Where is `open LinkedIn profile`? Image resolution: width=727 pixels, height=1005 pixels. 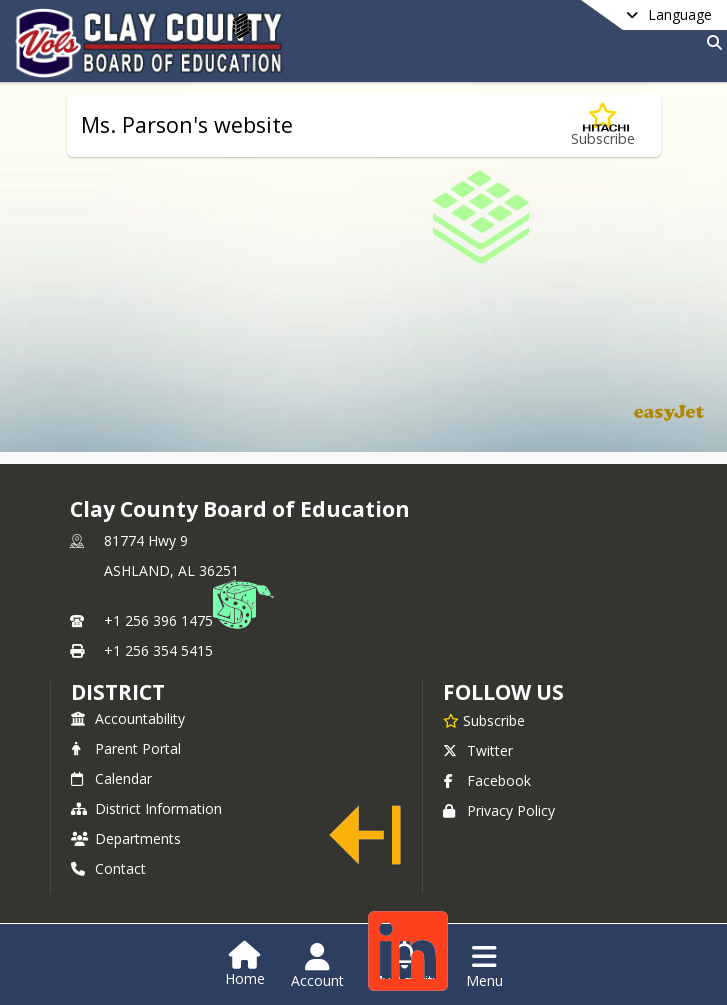 open LinkedIn profile is located at coordinates (408, 951).